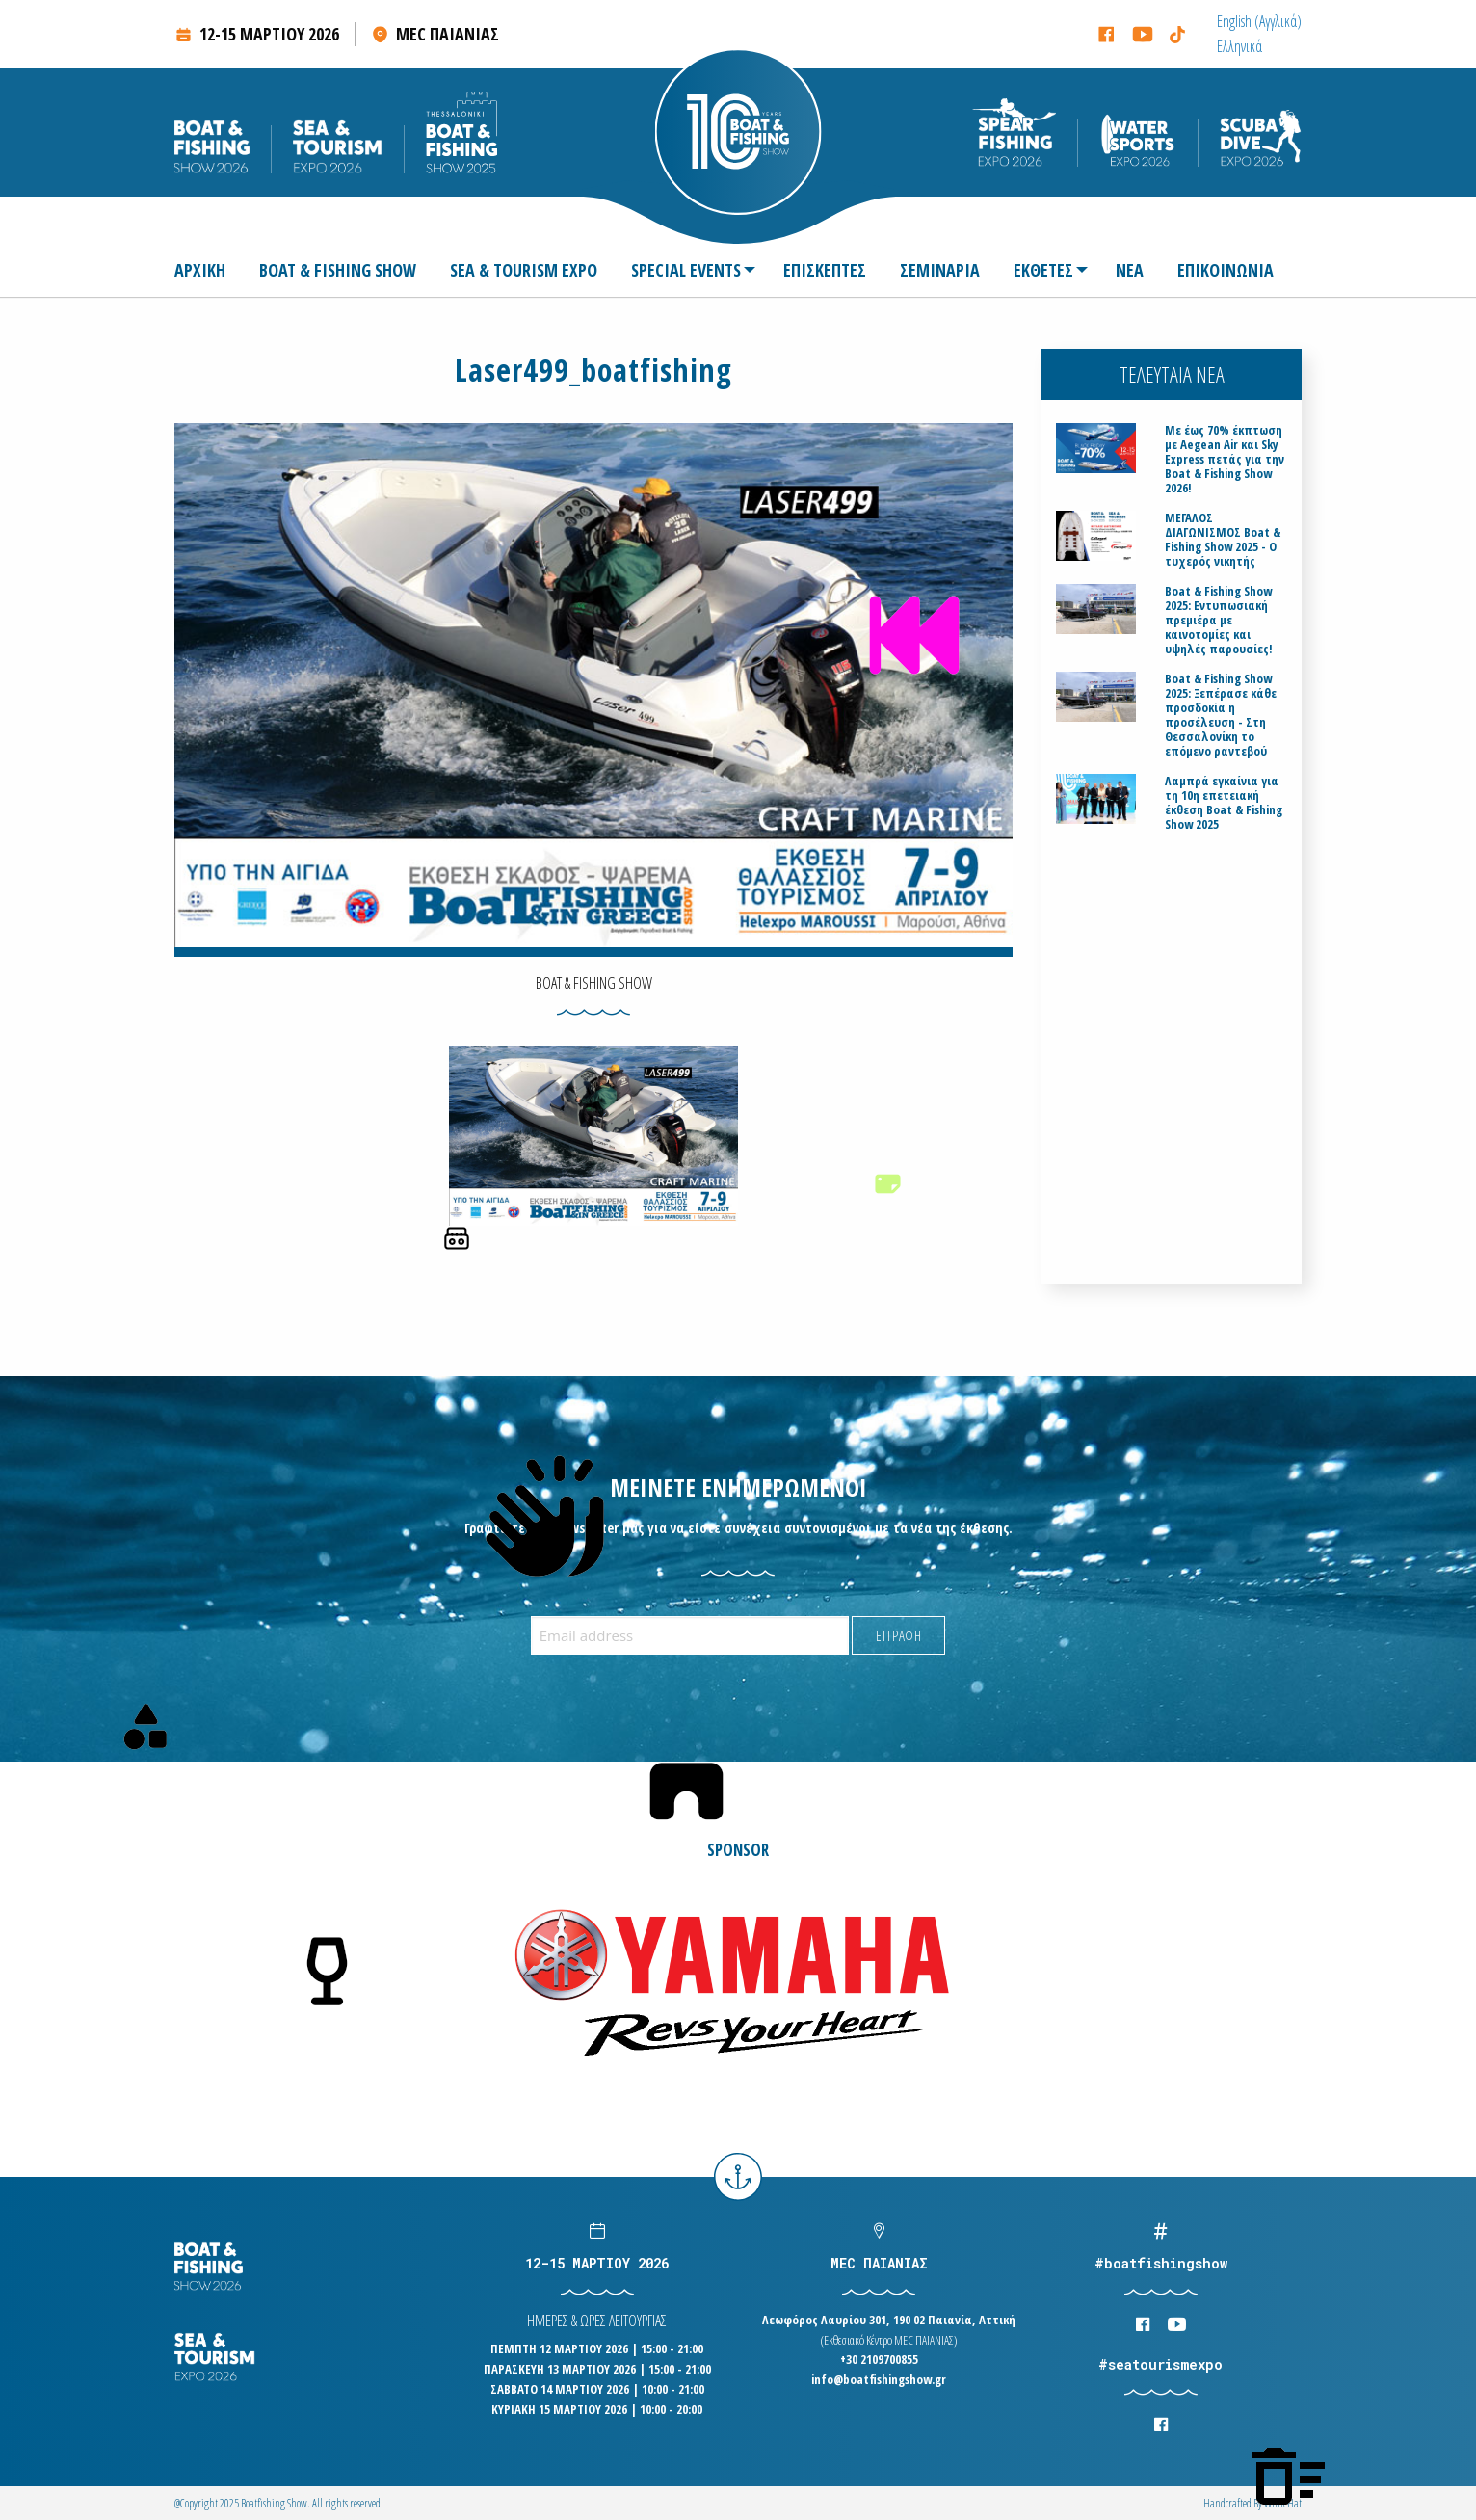  I want to click on access shape tools or drawing options, so click(145, 1727).